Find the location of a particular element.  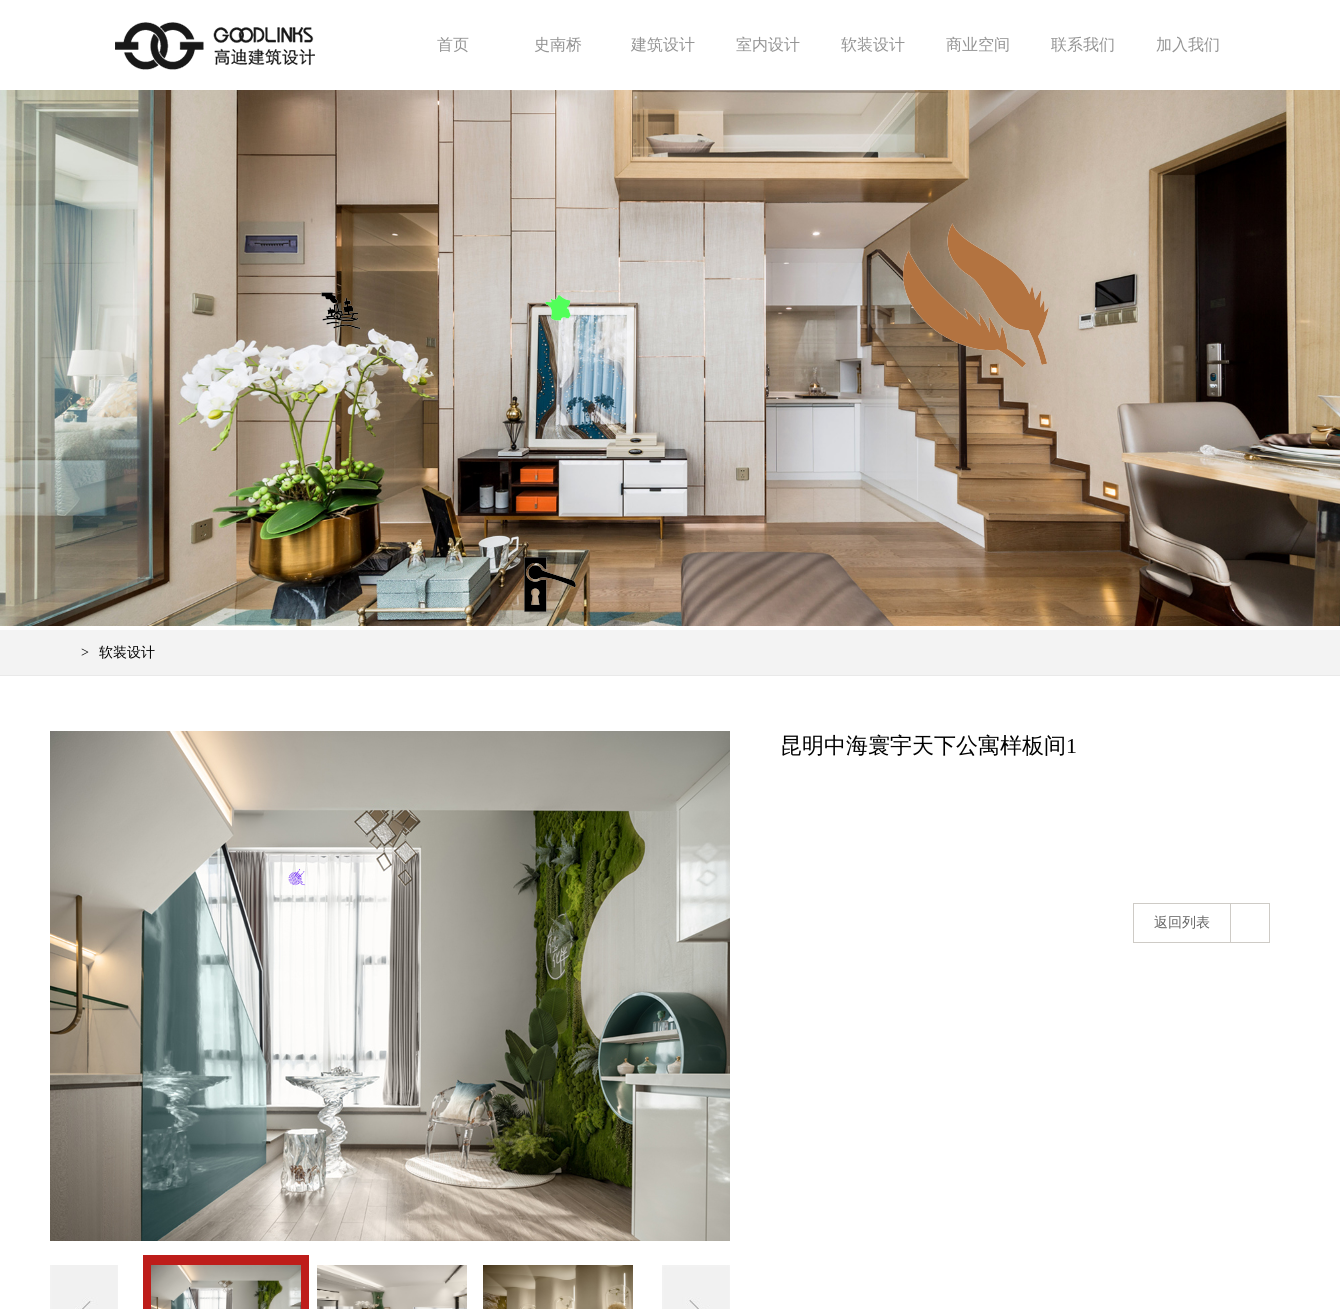

view naval fleet or warship units is located at coordinates (341, 312).